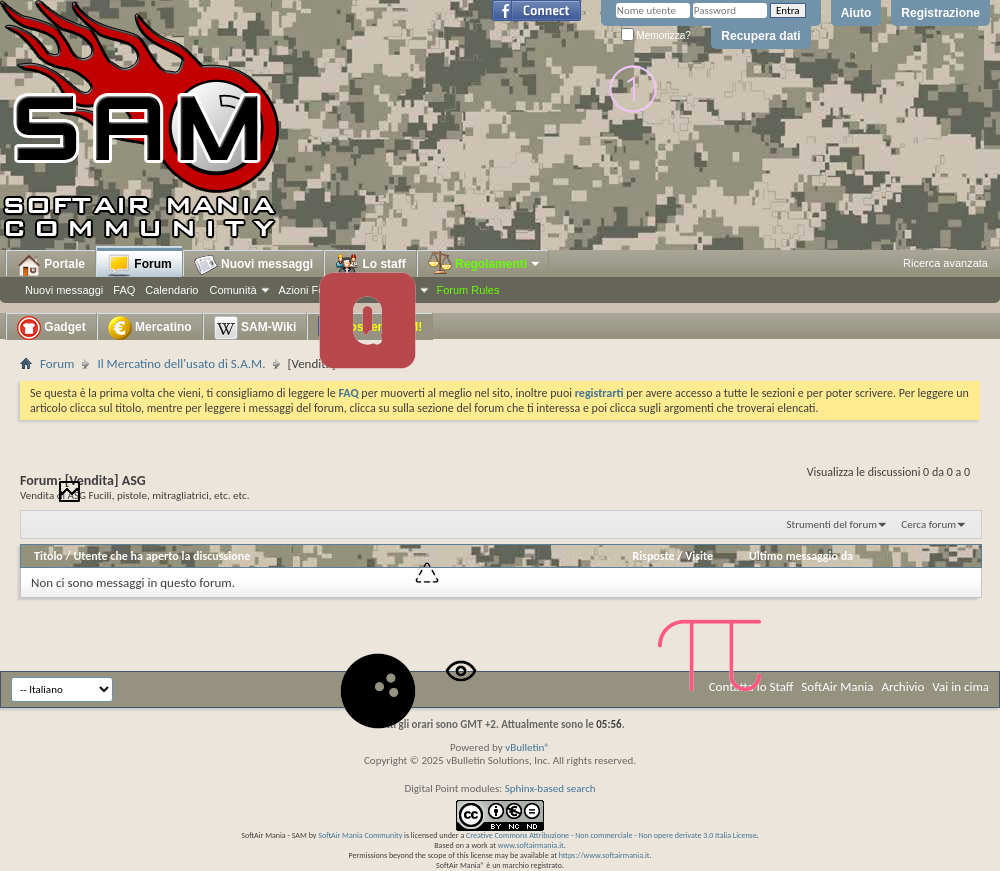 The width and height of the screenshot is (1000, 871). What do you see at coordinates (633, 89) in the screenshot?
I see `indicates the first step in a sequence or process` at bounding box center [633, 89].